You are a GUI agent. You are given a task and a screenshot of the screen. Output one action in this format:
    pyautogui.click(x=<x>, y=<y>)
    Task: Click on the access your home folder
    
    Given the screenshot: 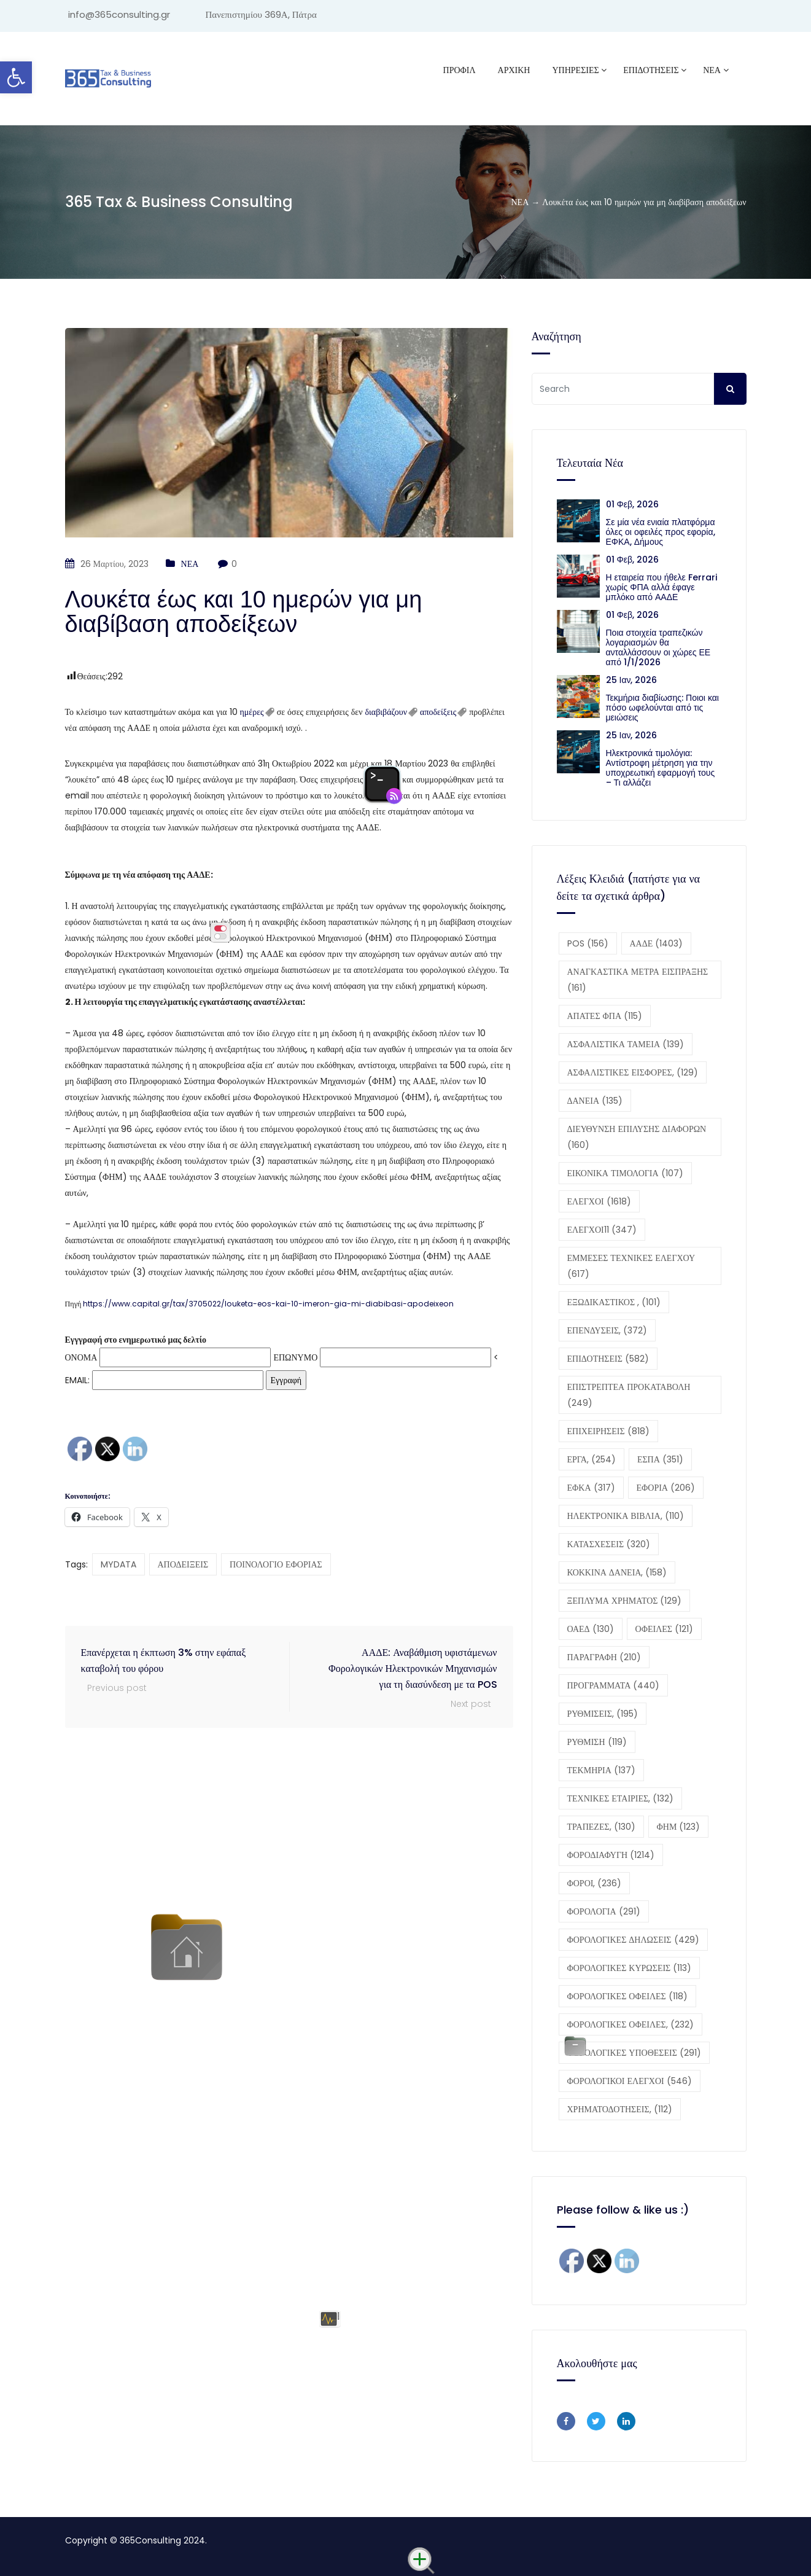 What is the action you would take?
    pyautogui.click(x=187, y=1947)
    